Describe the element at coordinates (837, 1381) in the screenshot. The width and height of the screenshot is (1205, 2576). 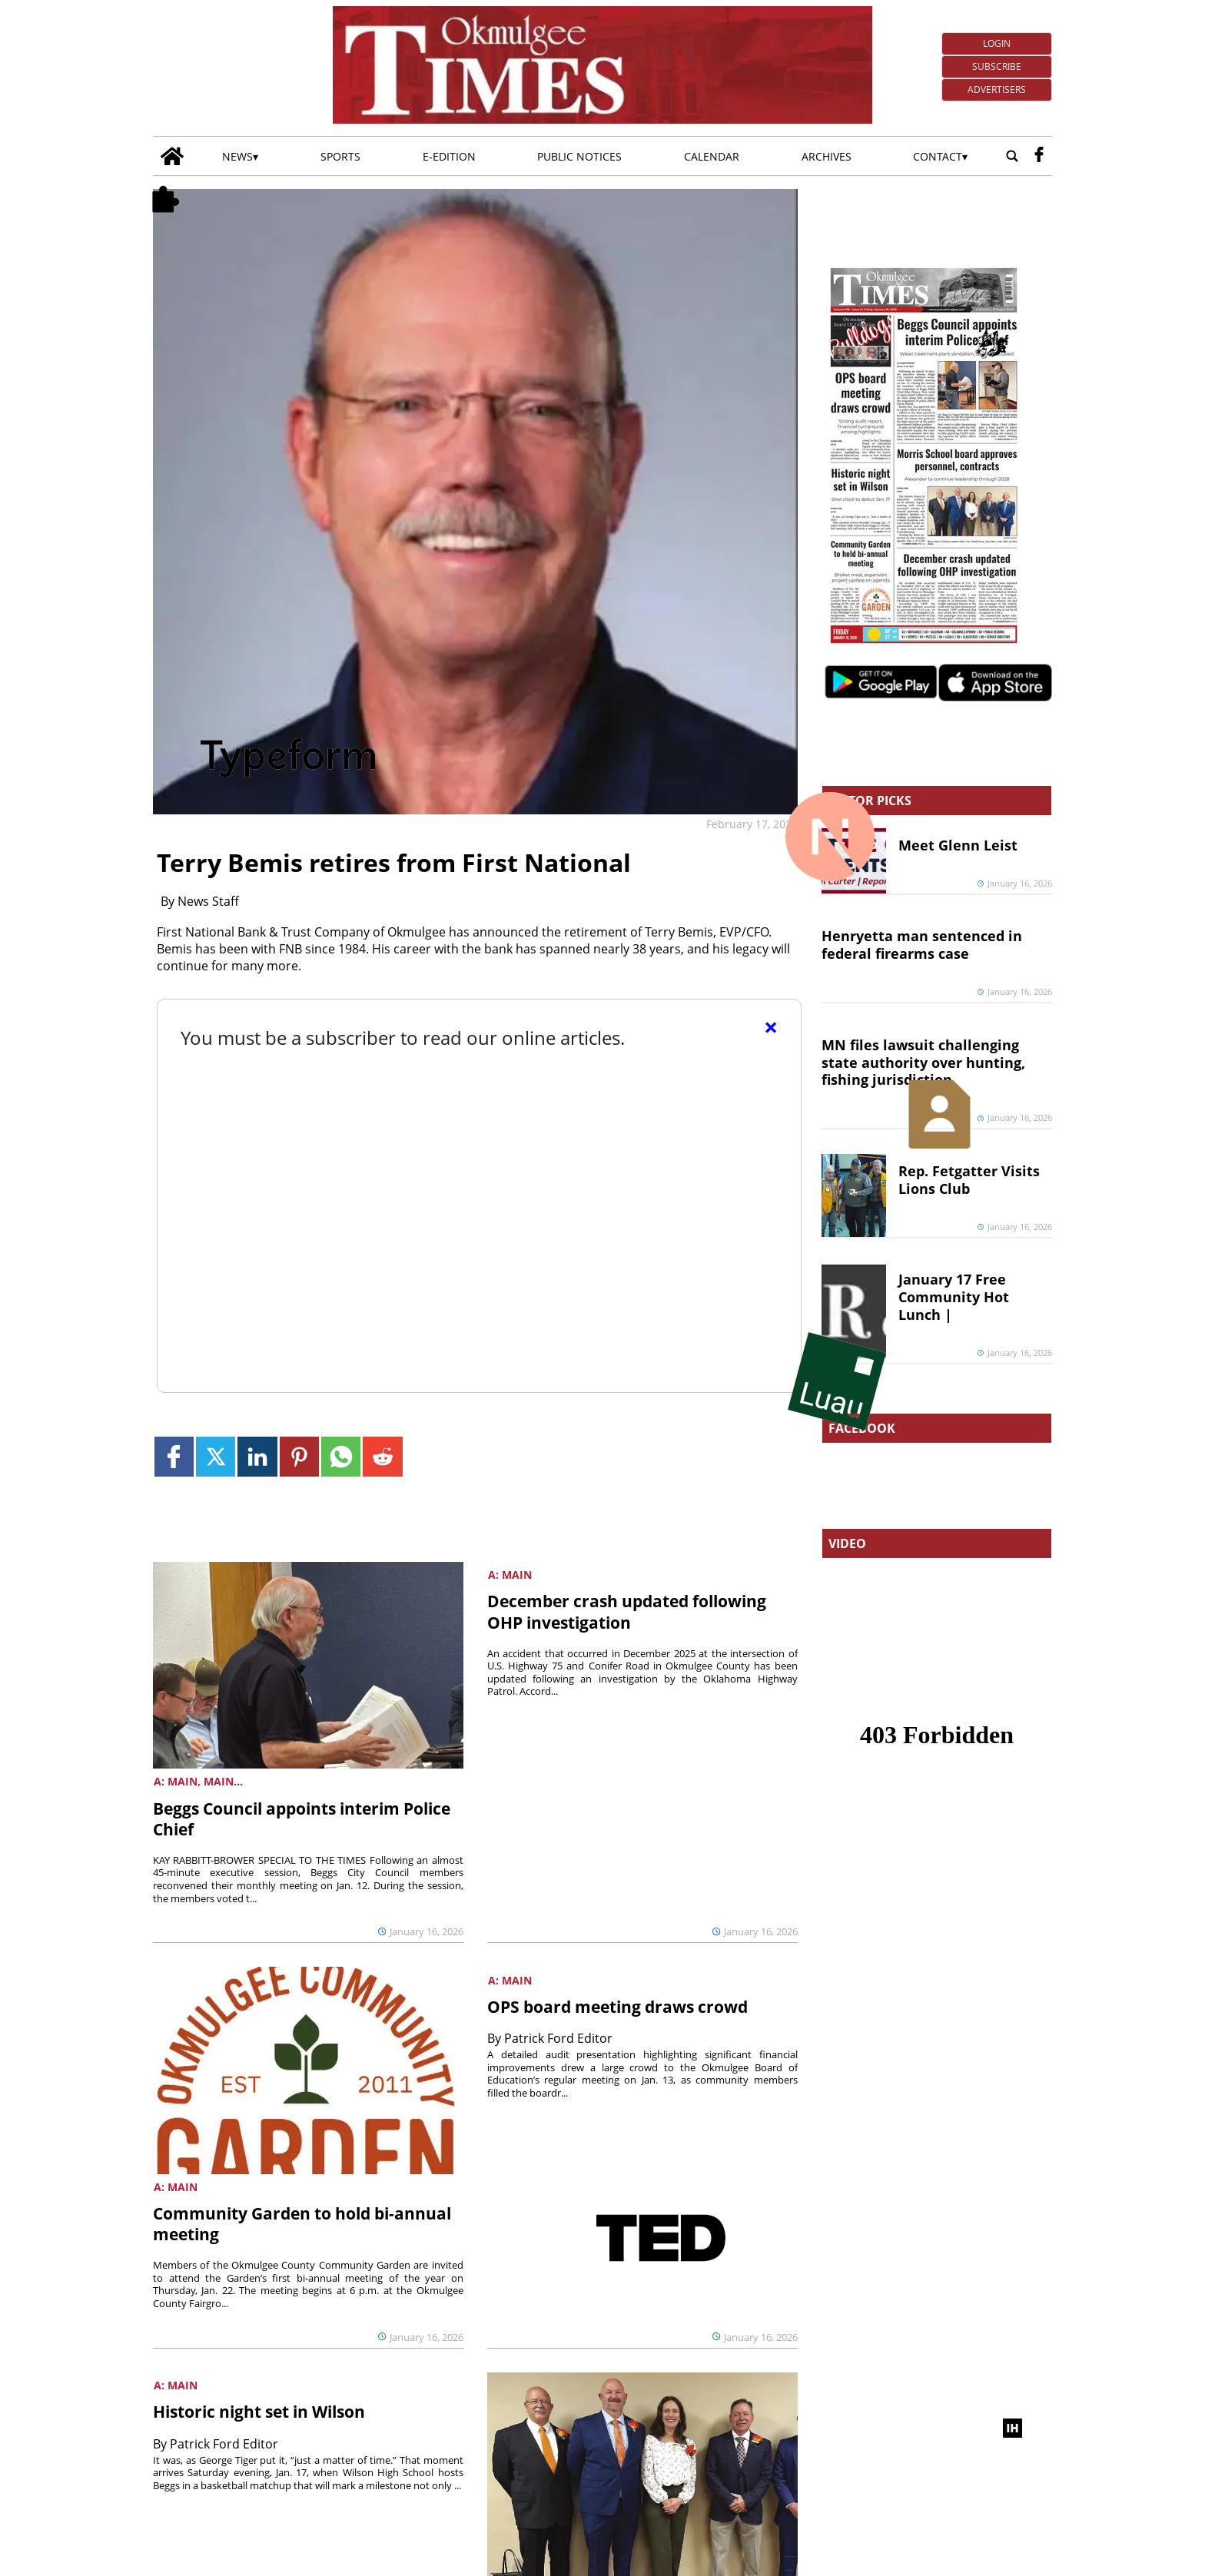
I see `luau programming language logo` at that location.